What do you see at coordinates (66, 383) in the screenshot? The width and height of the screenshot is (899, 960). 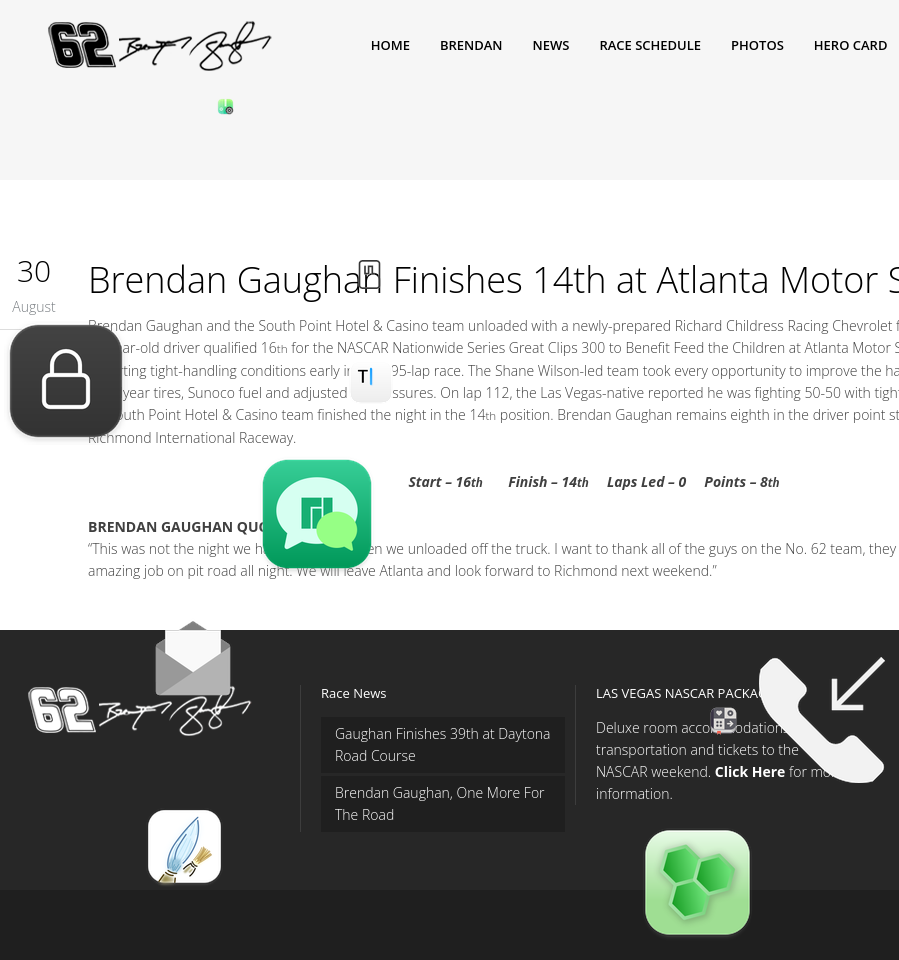 I see `access password and security settings` at bounding box center [66, 383].